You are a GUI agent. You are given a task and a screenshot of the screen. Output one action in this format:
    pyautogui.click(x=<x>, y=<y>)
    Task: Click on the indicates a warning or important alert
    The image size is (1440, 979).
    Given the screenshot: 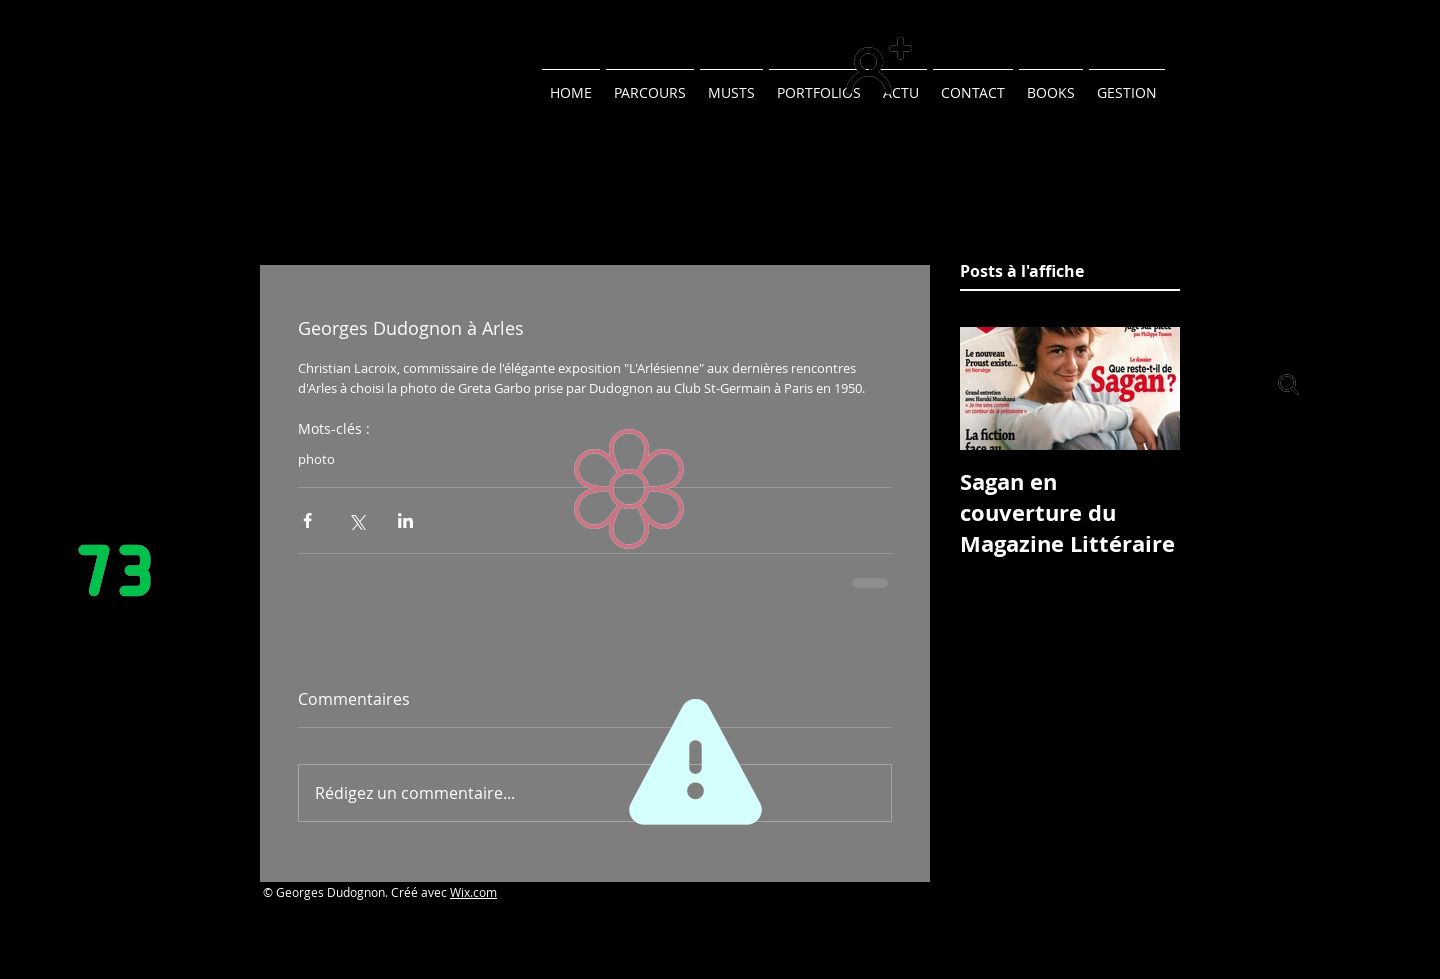 What is the action you would take?
    pyautogui.click(x=695, y=765)
    